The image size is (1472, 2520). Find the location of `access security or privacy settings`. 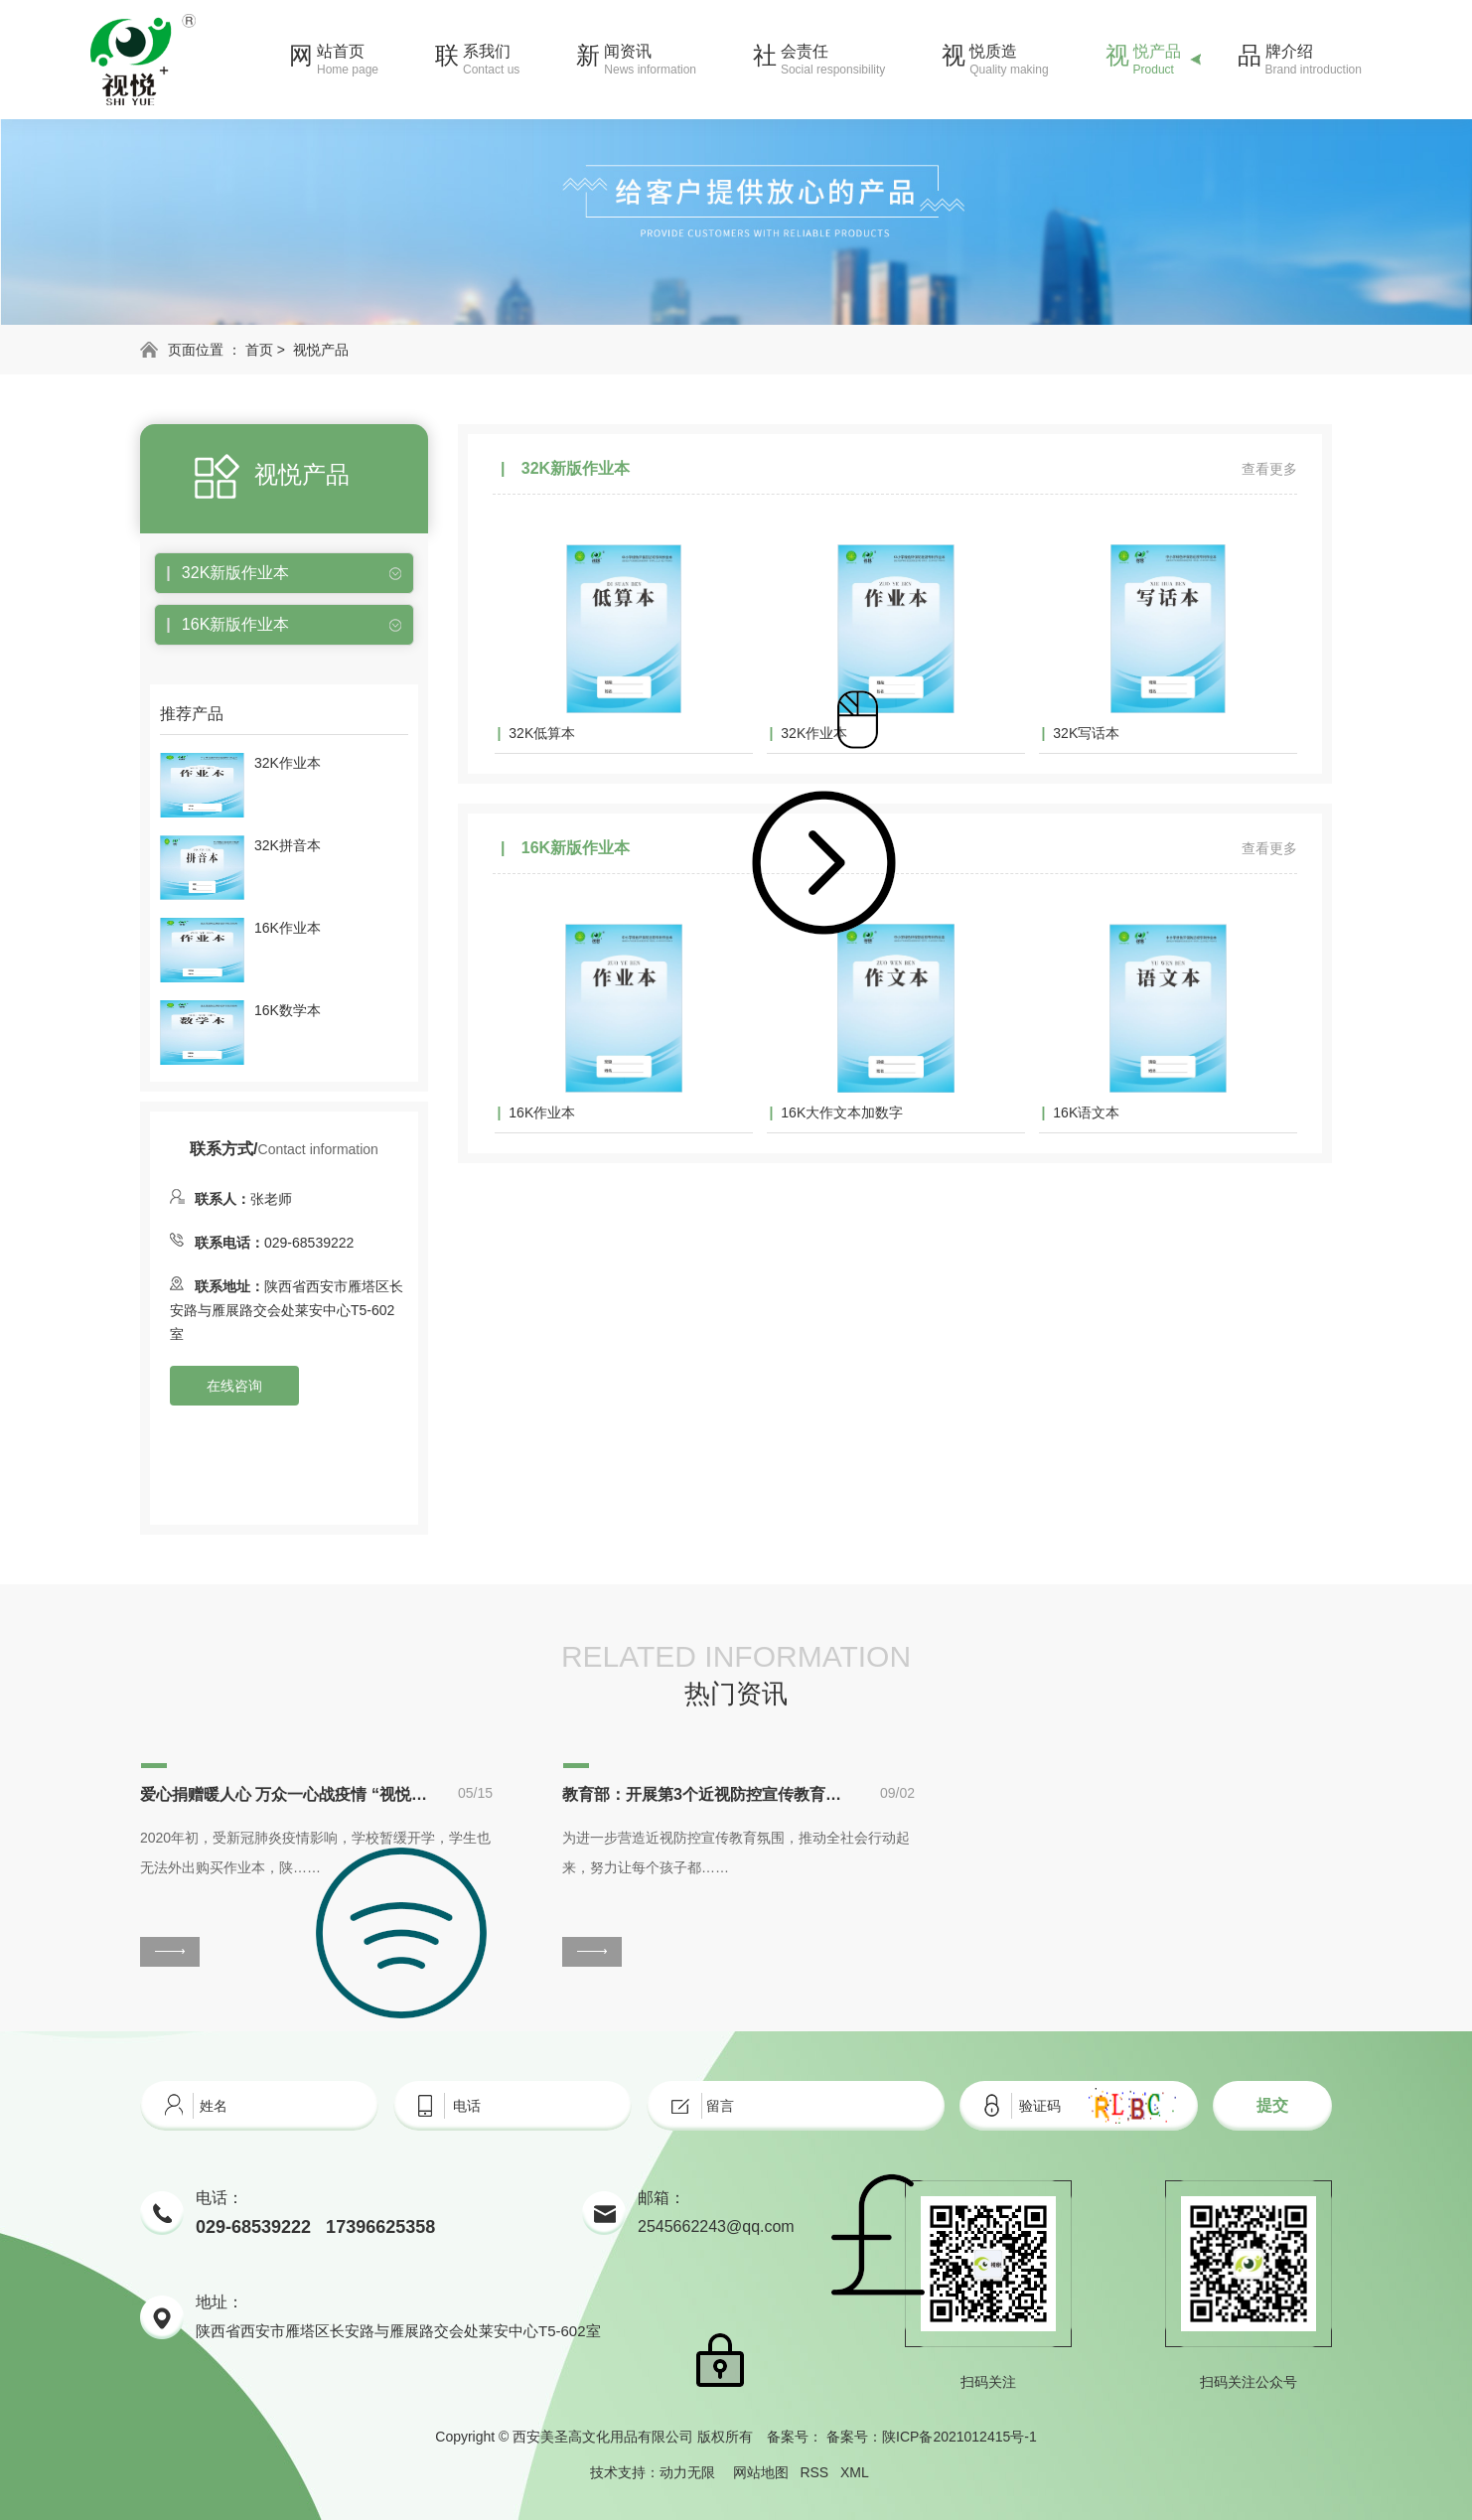

access security or privacy settings is located at coordinates (720, 2363).